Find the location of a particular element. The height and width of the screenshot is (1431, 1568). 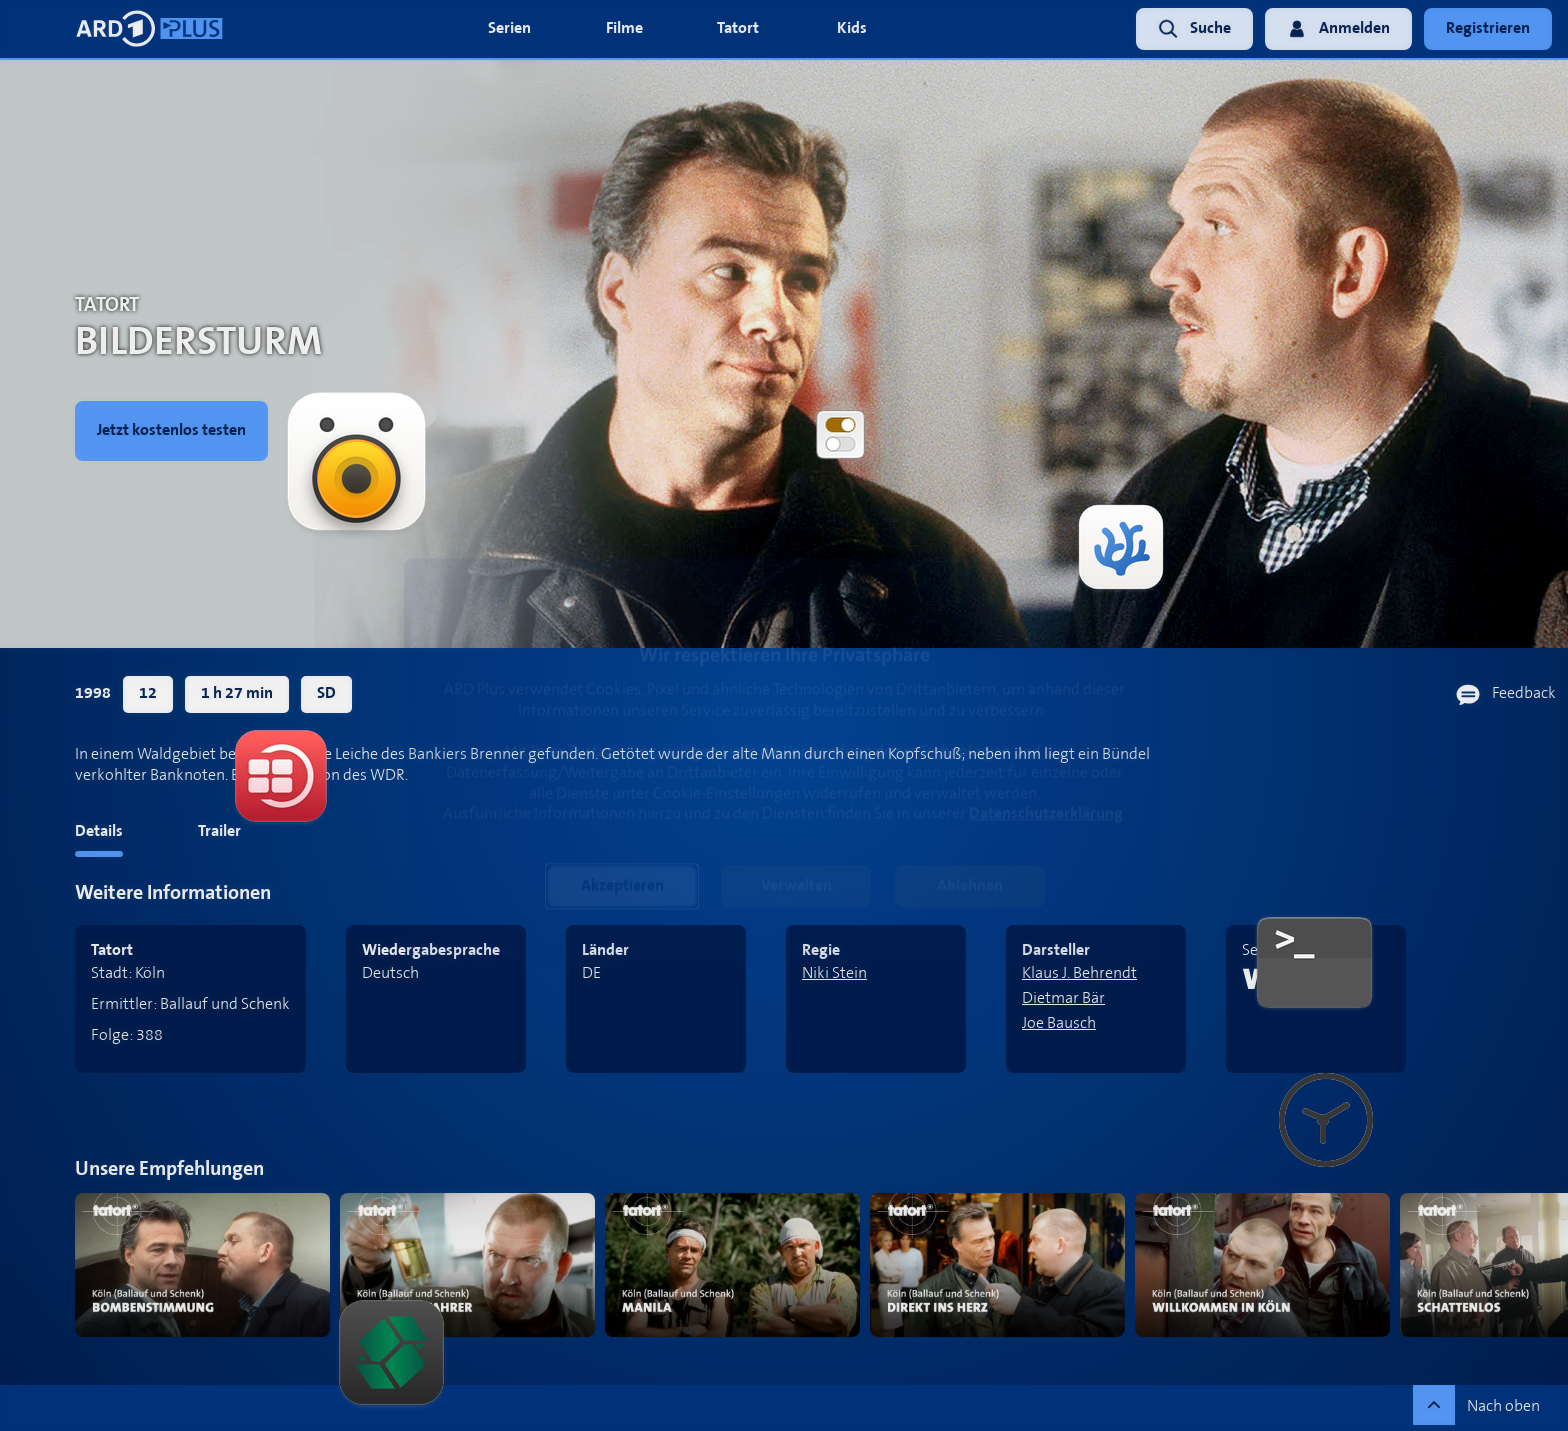

open the clock app is located at coordinates (1326, 1120).